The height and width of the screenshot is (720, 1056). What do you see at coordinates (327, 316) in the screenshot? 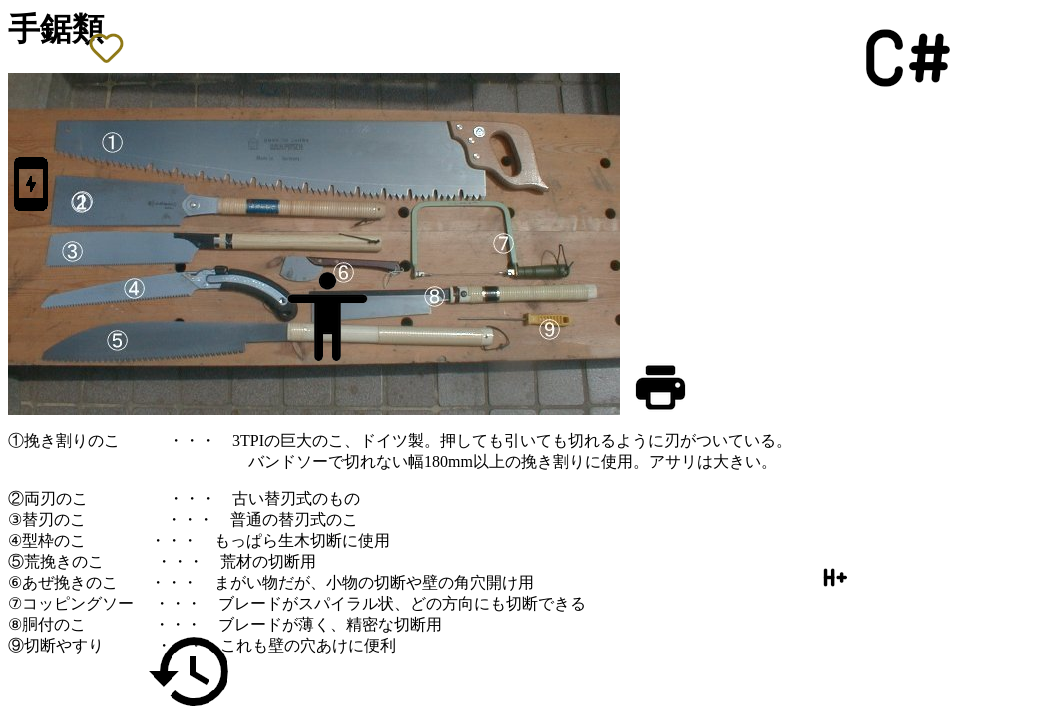
I see `access accessibility settings` at bounding box center [327, 316].